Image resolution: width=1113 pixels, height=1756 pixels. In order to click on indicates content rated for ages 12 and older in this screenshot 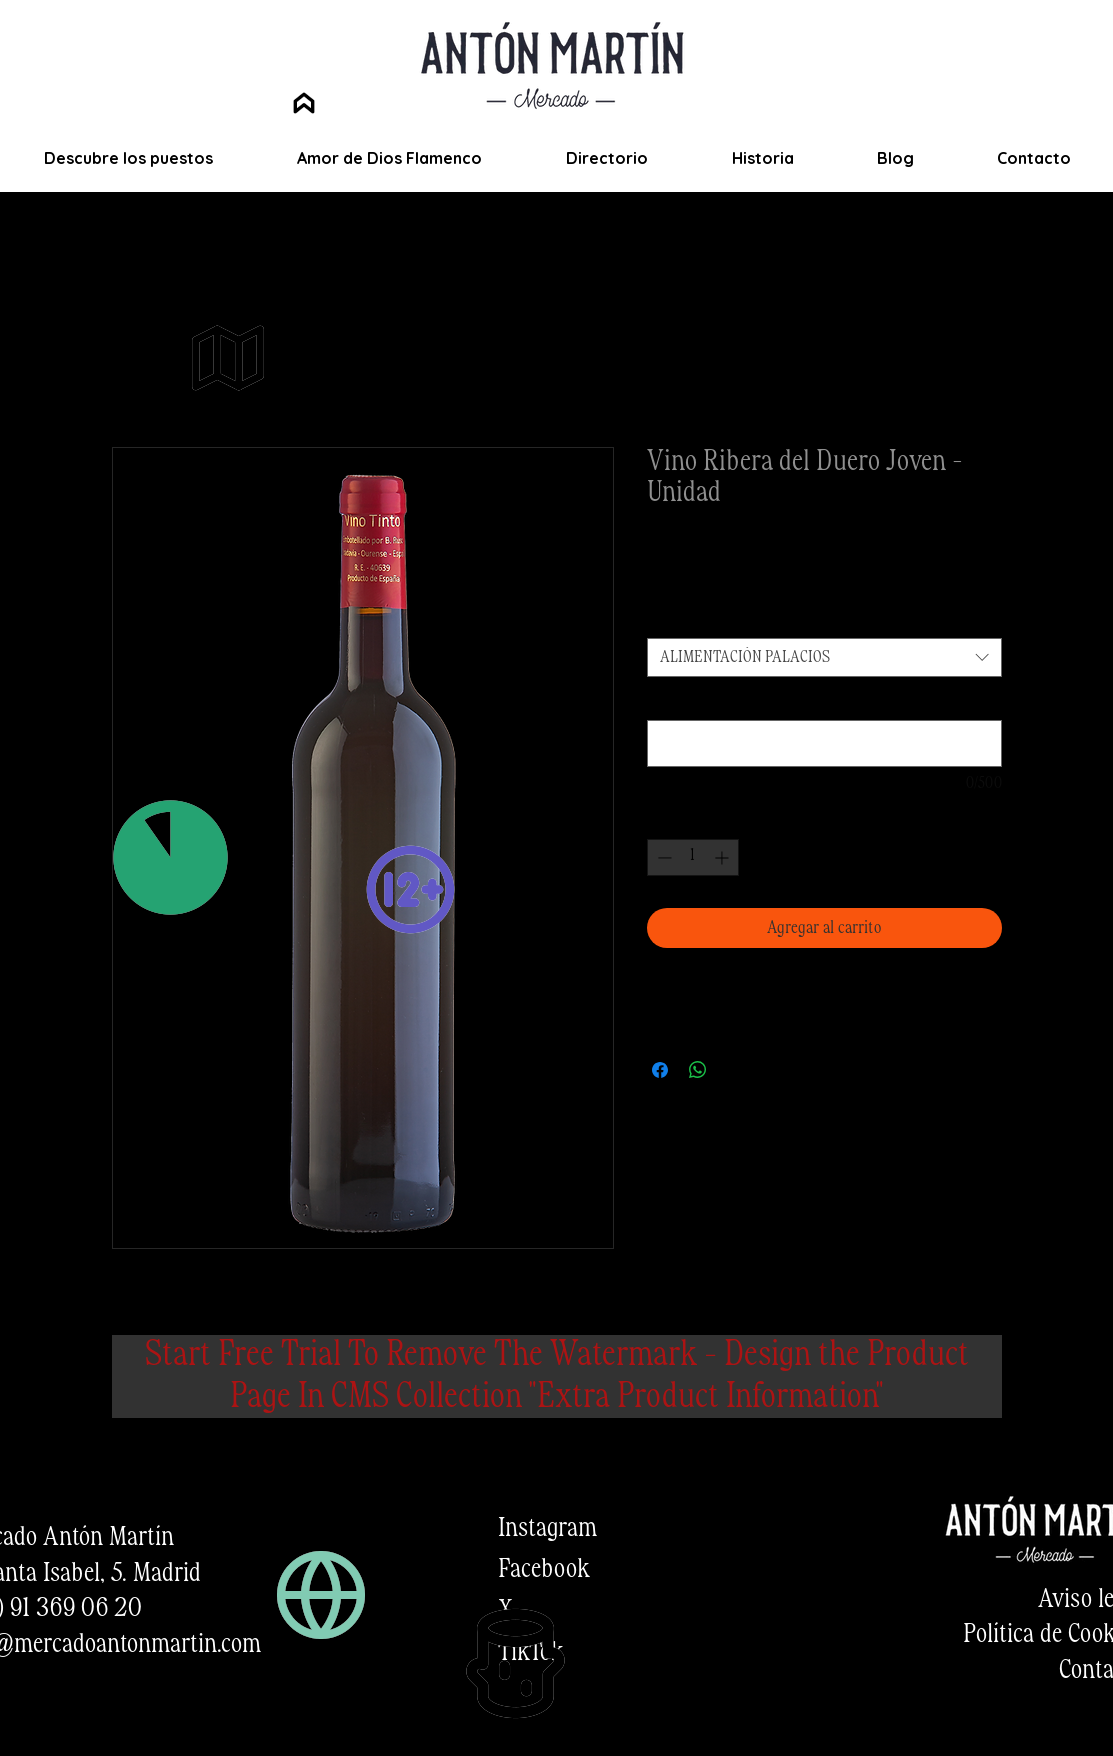, I will do `click(410, 889)`.